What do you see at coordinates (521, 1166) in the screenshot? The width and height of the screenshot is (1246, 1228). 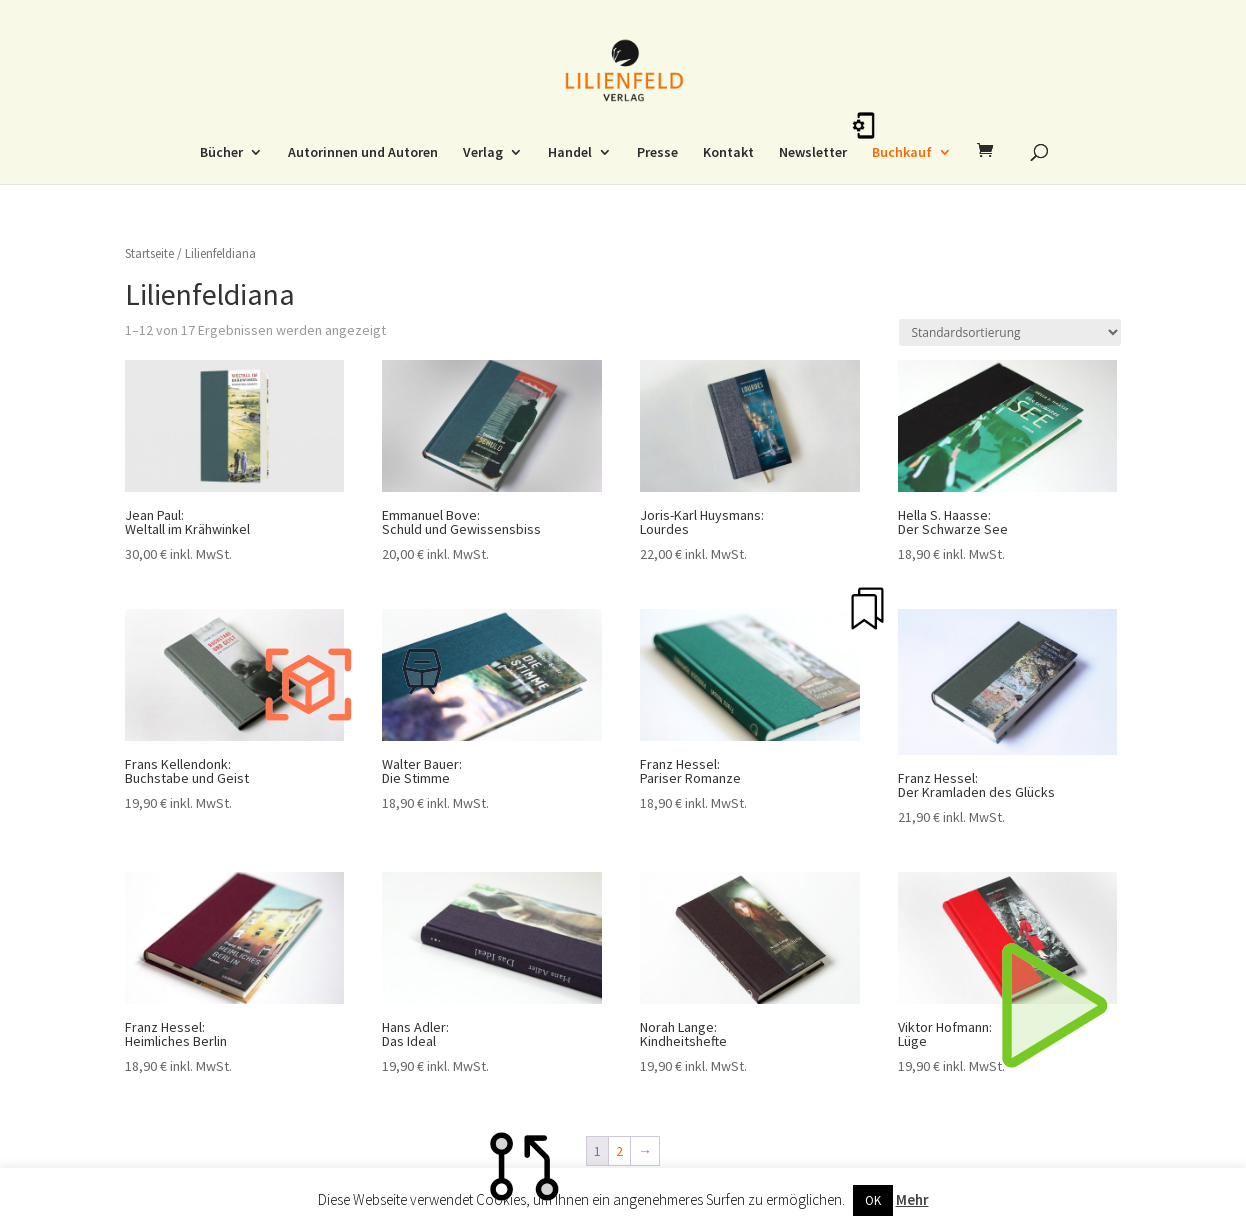 I see `create a new pull request` at bounding box center [521, 1166].